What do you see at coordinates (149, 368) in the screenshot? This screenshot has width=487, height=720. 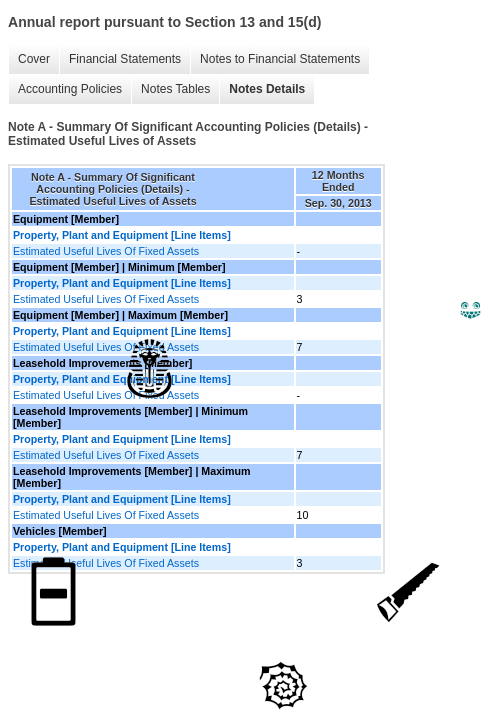 I see `access ancient egypt themed content` at bounding box center [149, 368].